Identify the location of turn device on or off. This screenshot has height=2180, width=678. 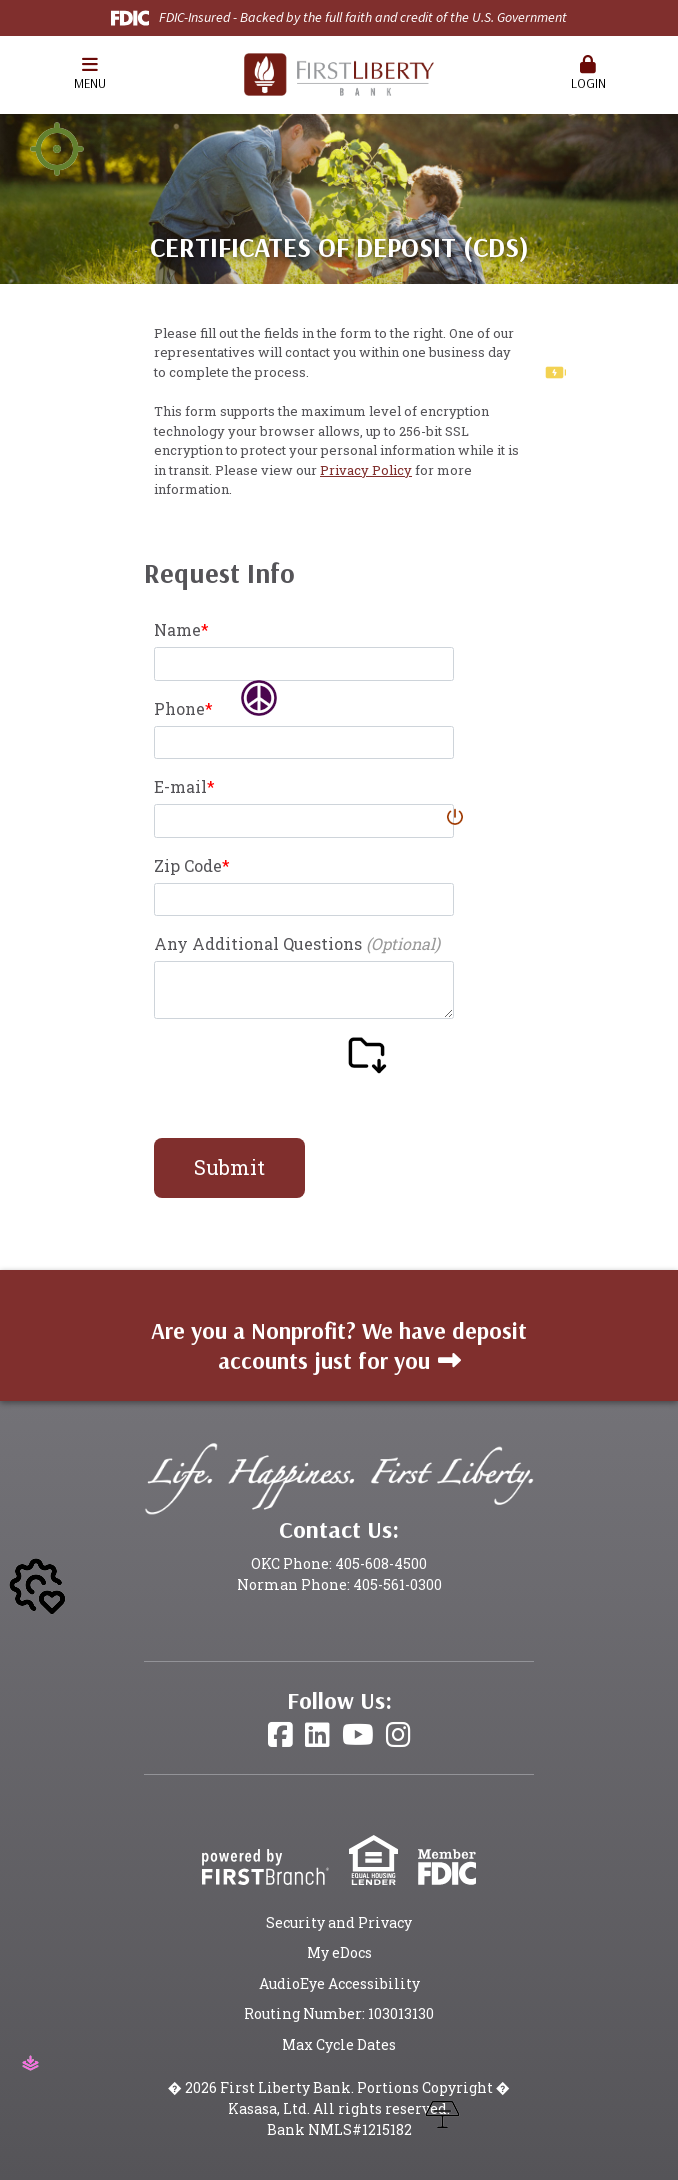
(455, 817).